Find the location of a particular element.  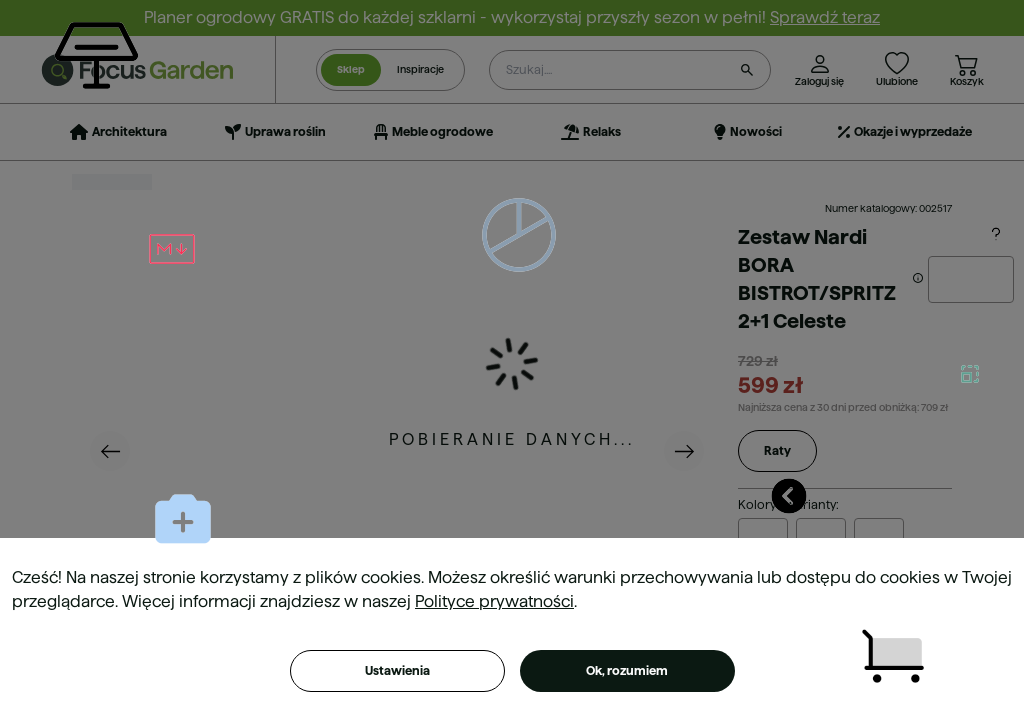

resize an element or window is located at coordinates (970, 374).